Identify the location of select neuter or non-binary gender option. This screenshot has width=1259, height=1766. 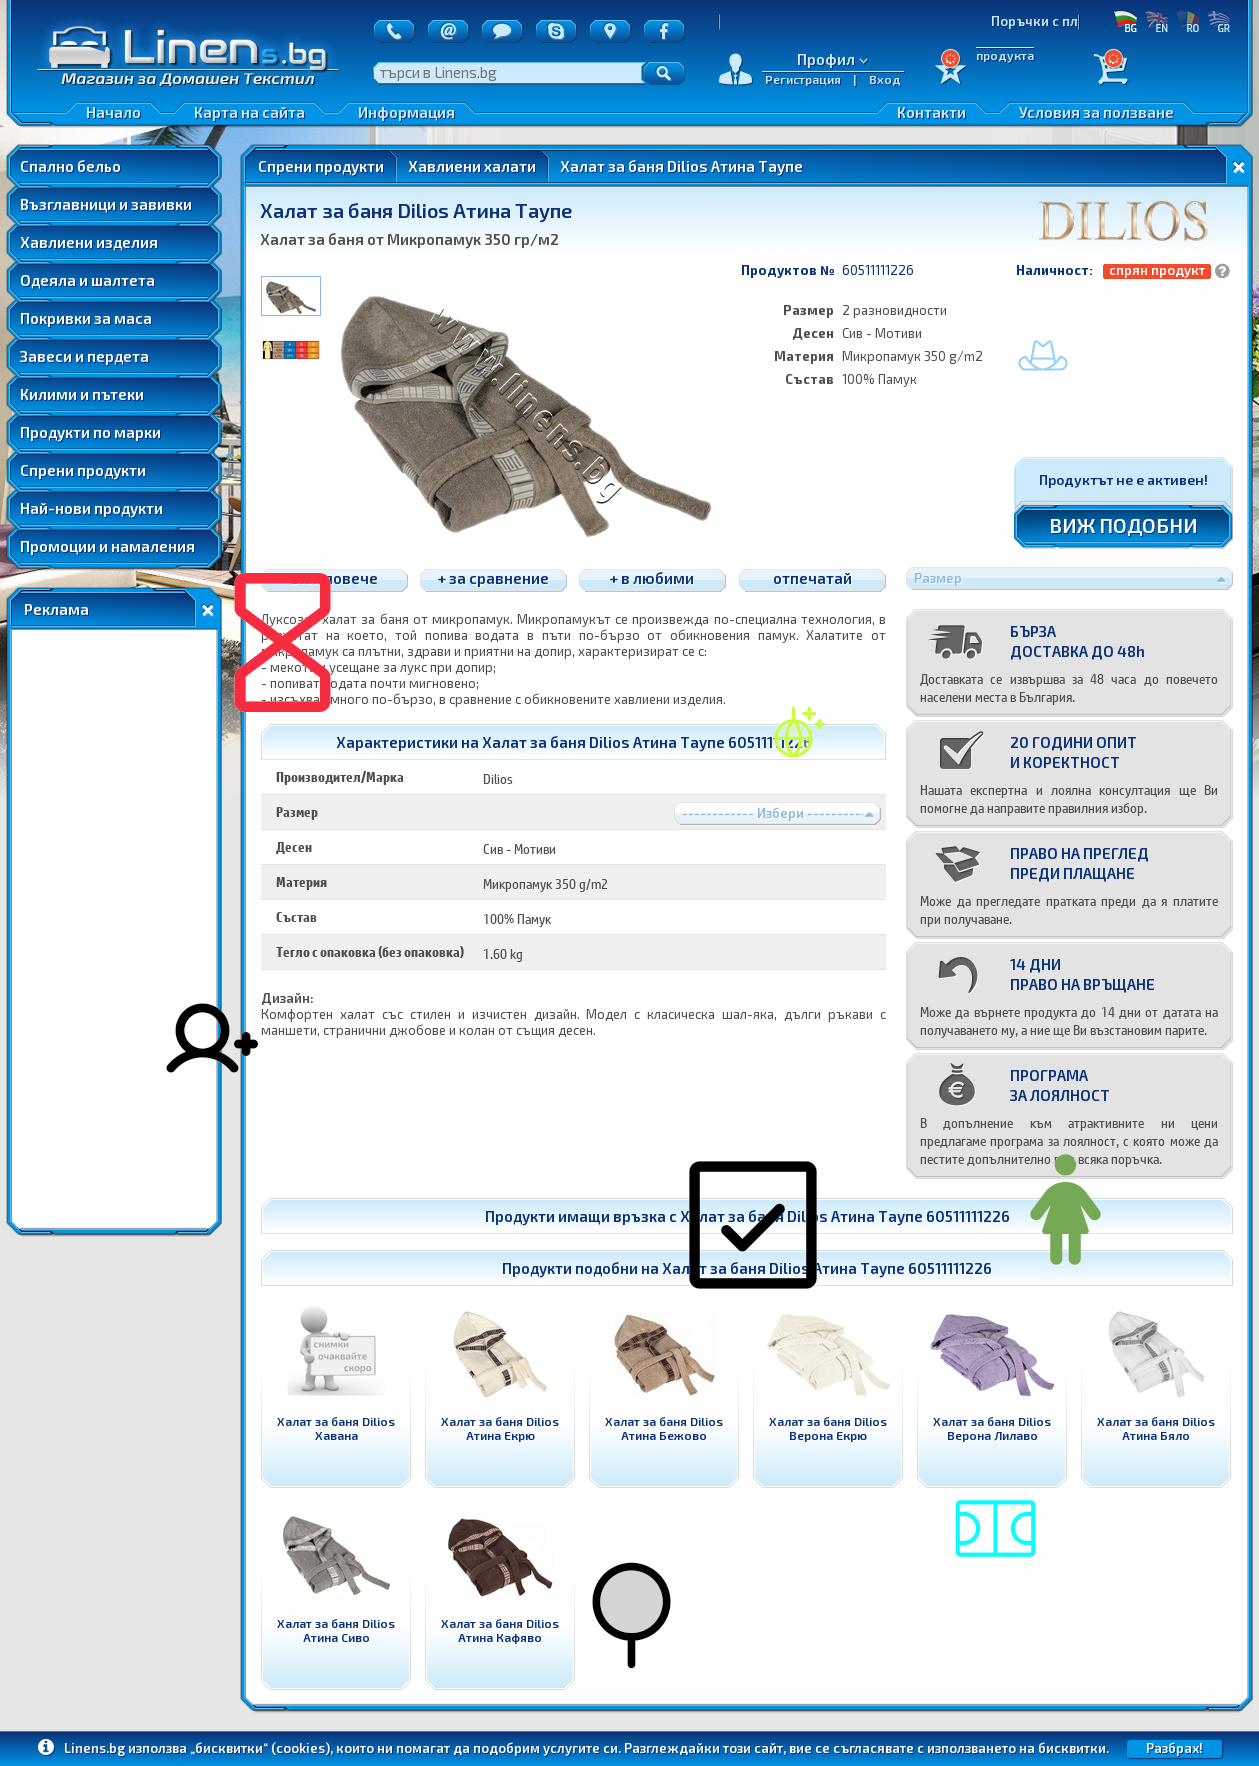
(631, 1613).